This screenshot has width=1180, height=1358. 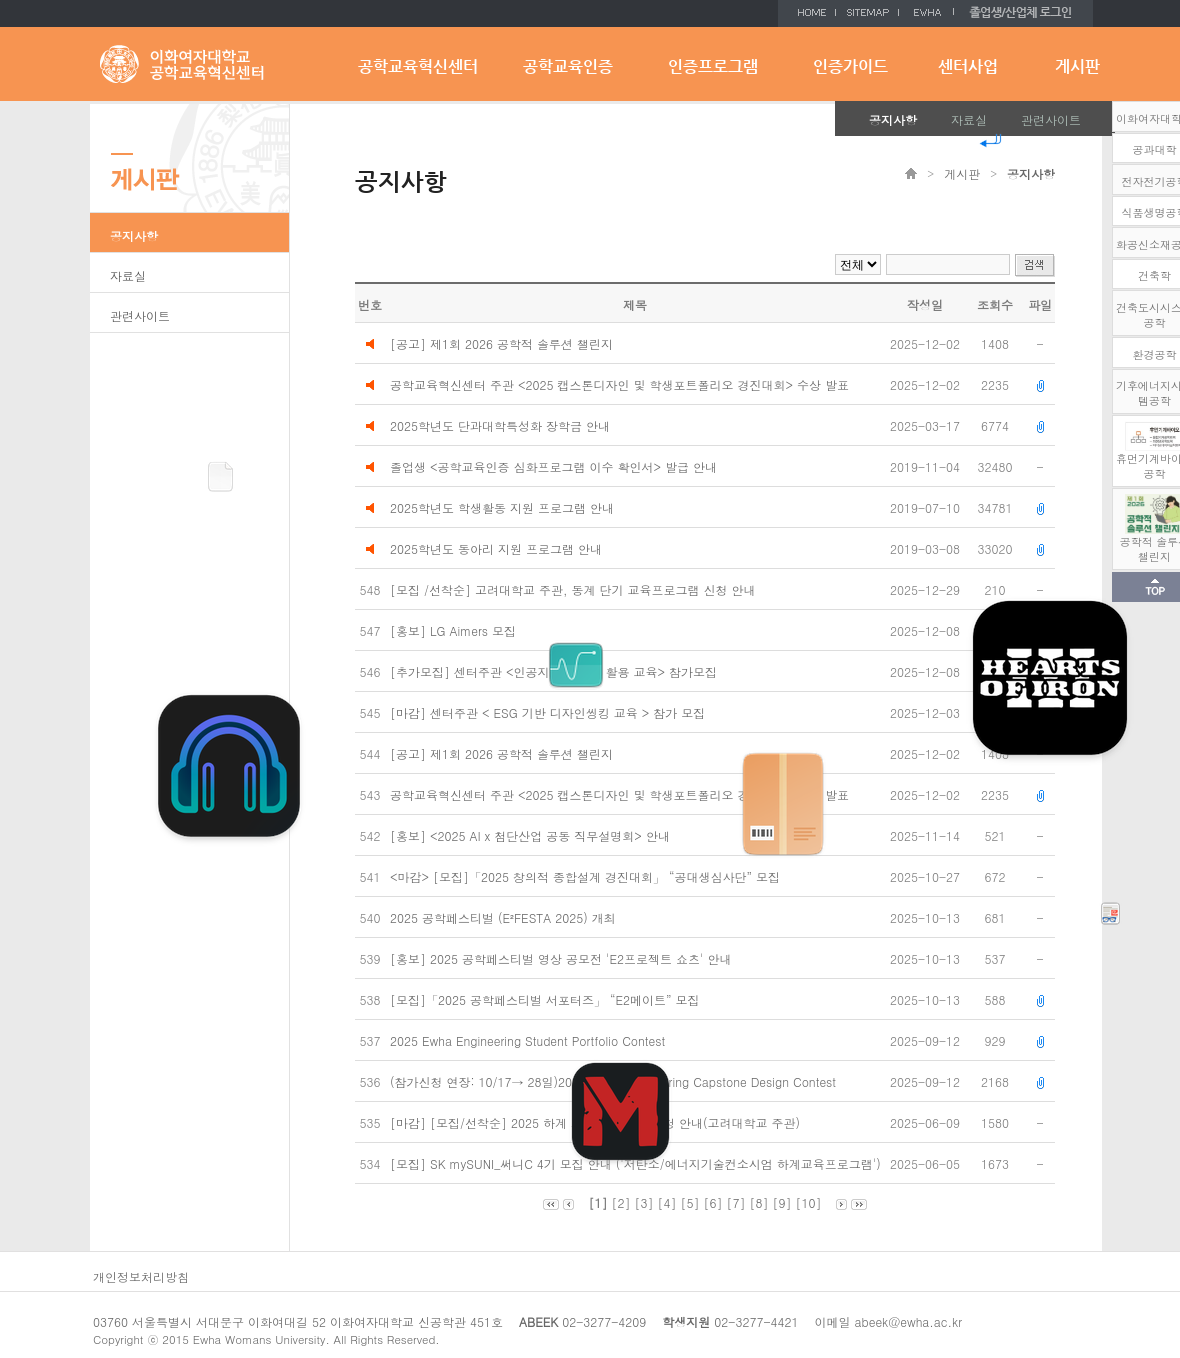 What do you see at coordinates (1110, 913) in the screenshot?
I see `open atril document viewer` at bounding box center [1110, 913].